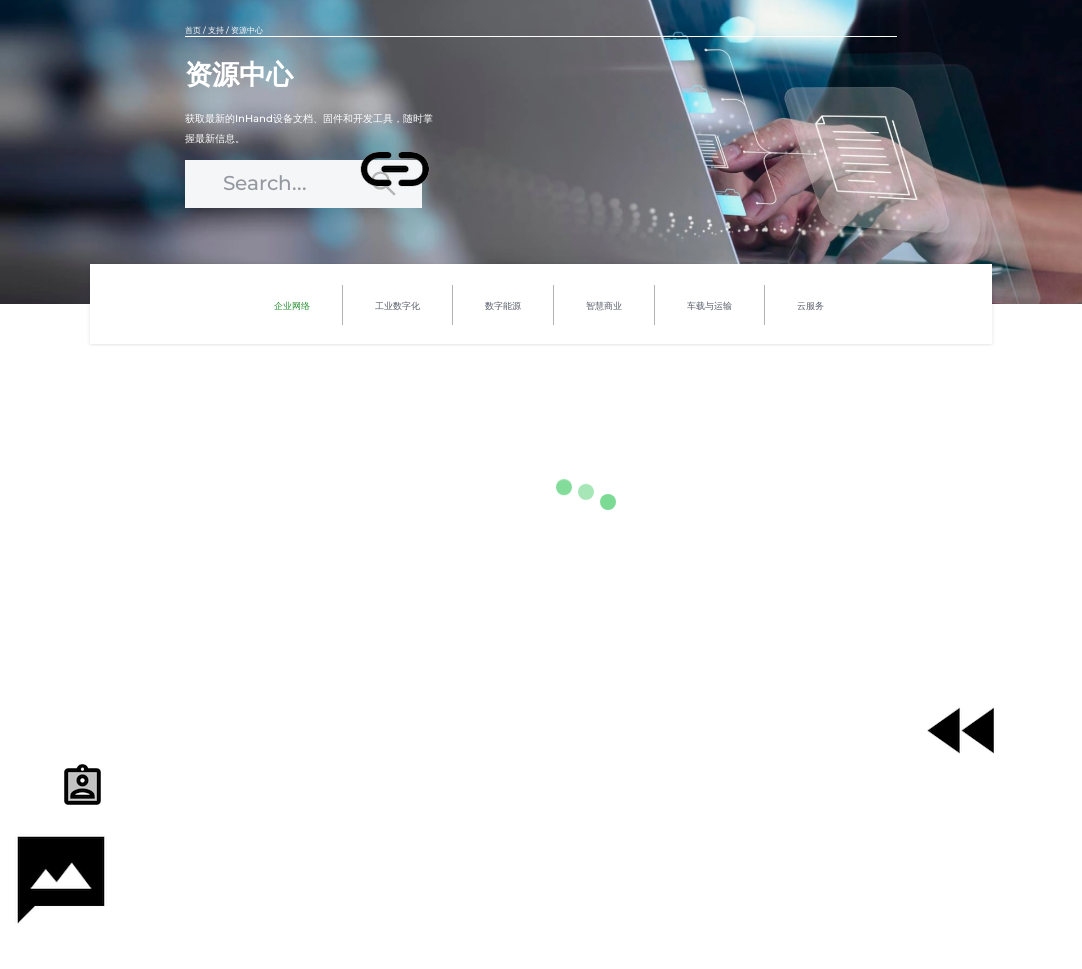  What do you see at coordinates (395, 169) in the screenshot?
I see `insert a hyperlink` at bounding box center [395, 169].